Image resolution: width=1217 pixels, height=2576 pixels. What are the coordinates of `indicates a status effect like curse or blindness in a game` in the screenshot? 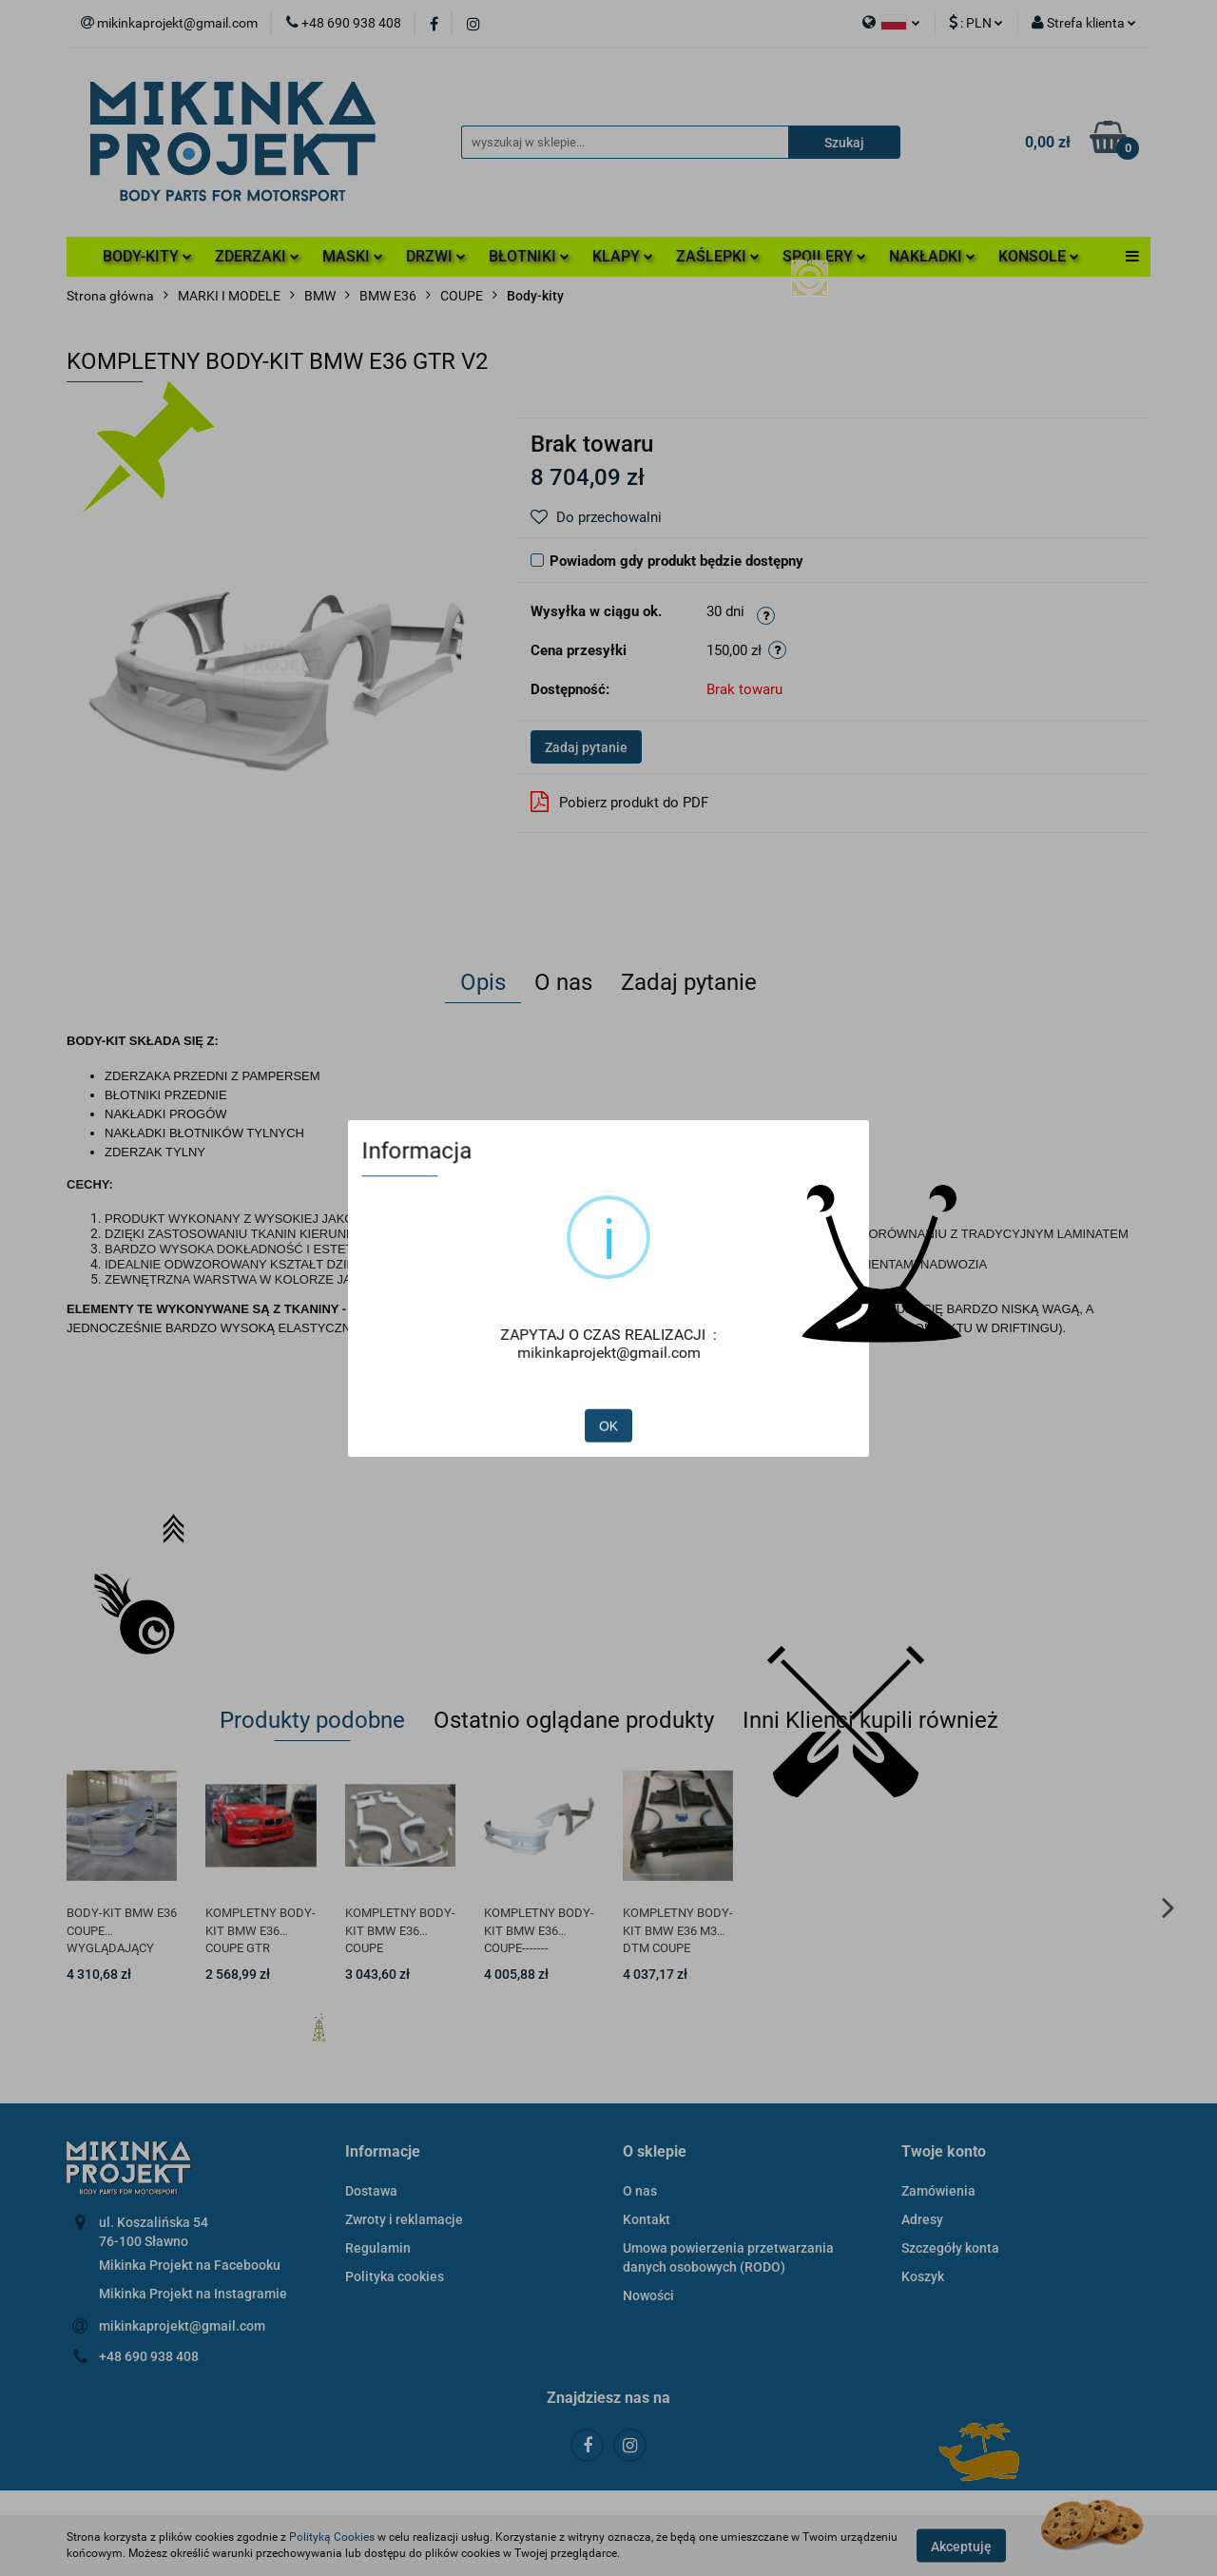 It's located at (133, 1614).